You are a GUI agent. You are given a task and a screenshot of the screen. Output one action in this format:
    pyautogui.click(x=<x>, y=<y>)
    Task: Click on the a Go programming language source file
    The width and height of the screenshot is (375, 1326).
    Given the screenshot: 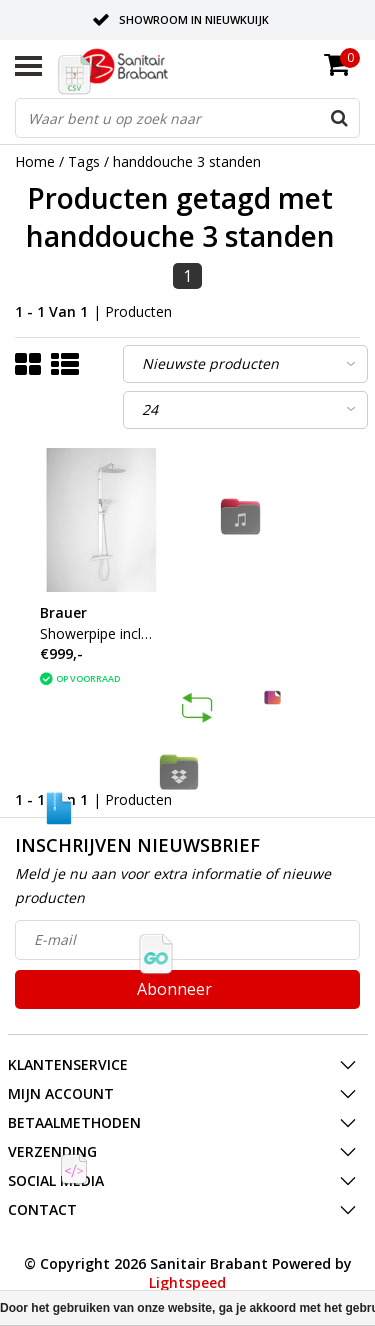 What is the action you would take?
    pyautogui.click(x=156, y=954)
    